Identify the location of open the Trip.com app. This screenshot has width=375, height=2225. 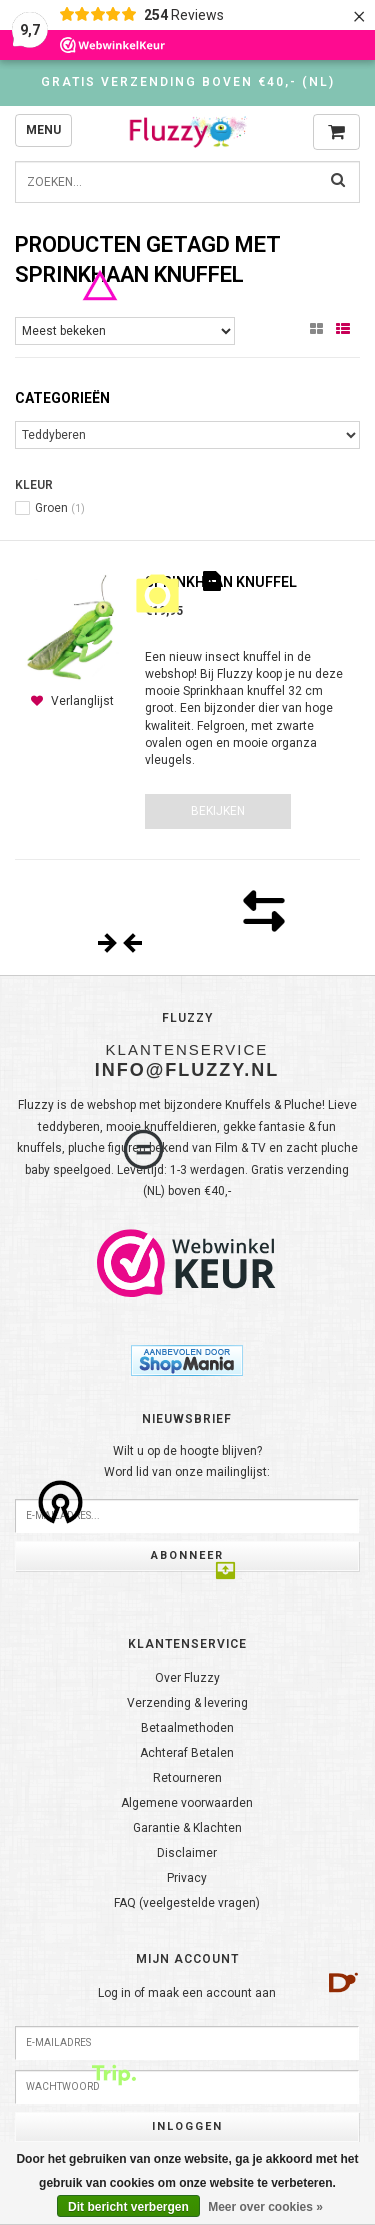
(114, 2075).